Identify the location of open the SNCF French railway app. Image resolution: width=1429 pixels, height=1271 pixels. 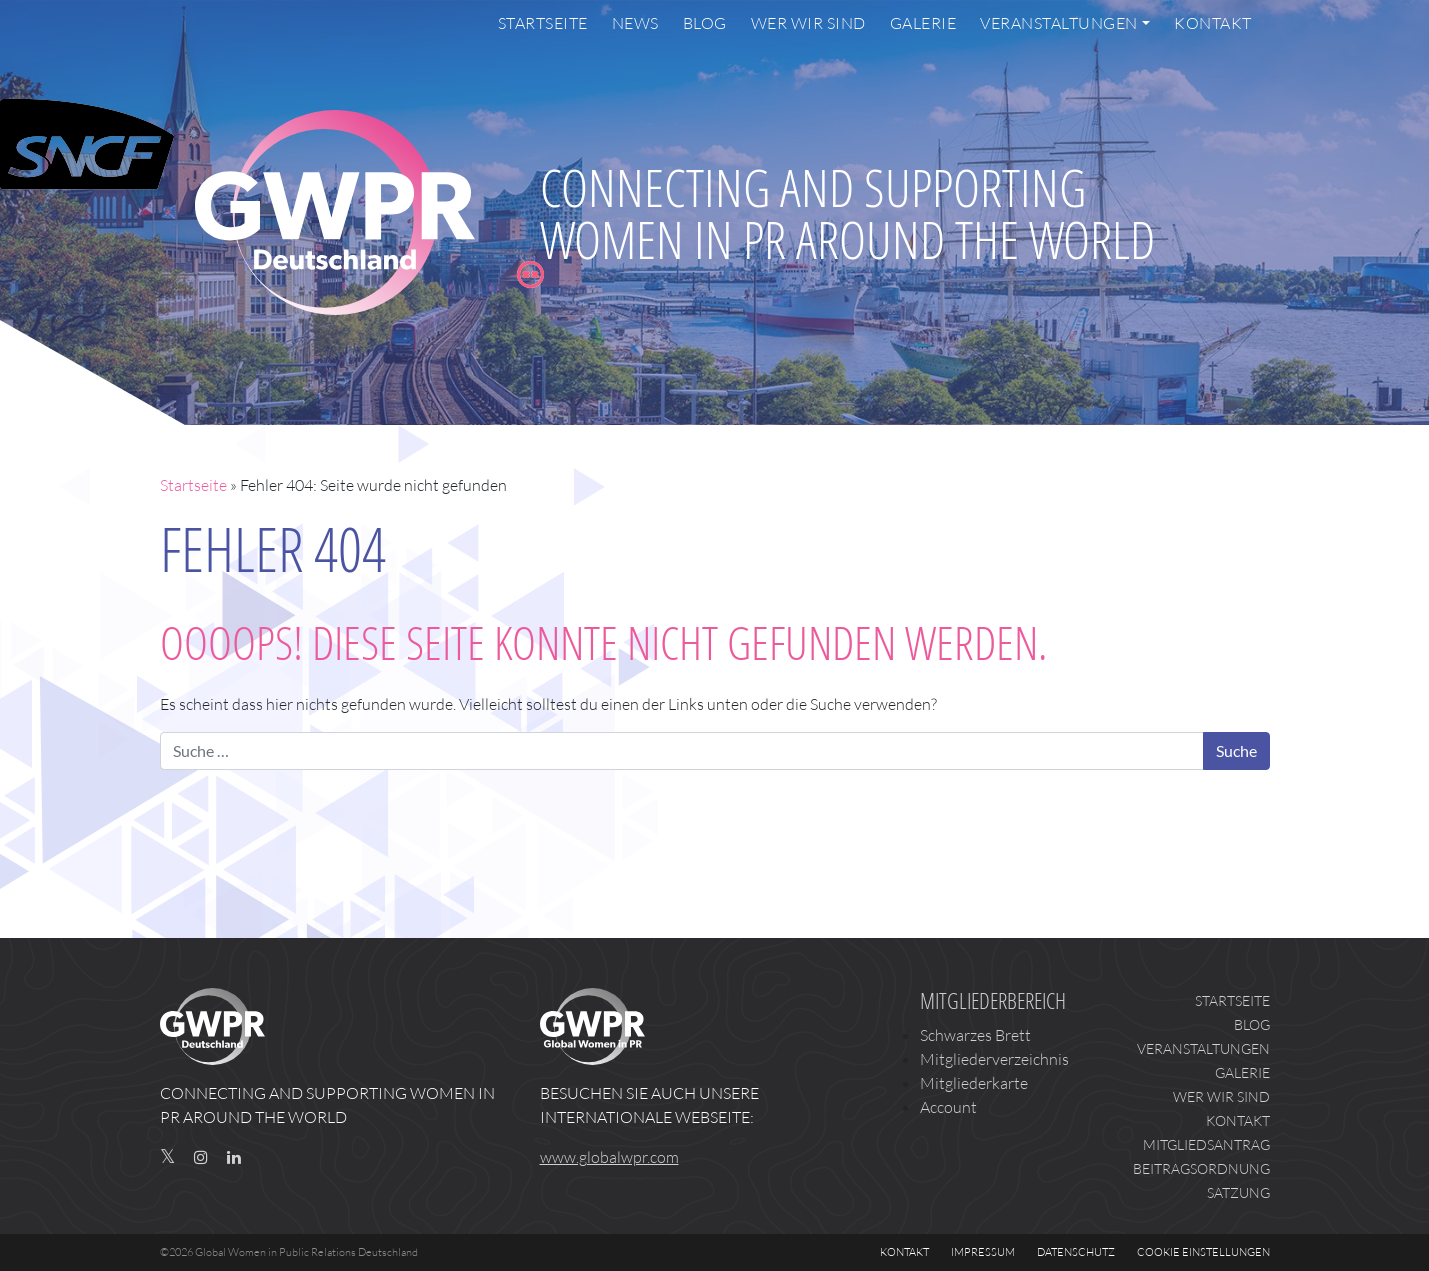
(87, 144).